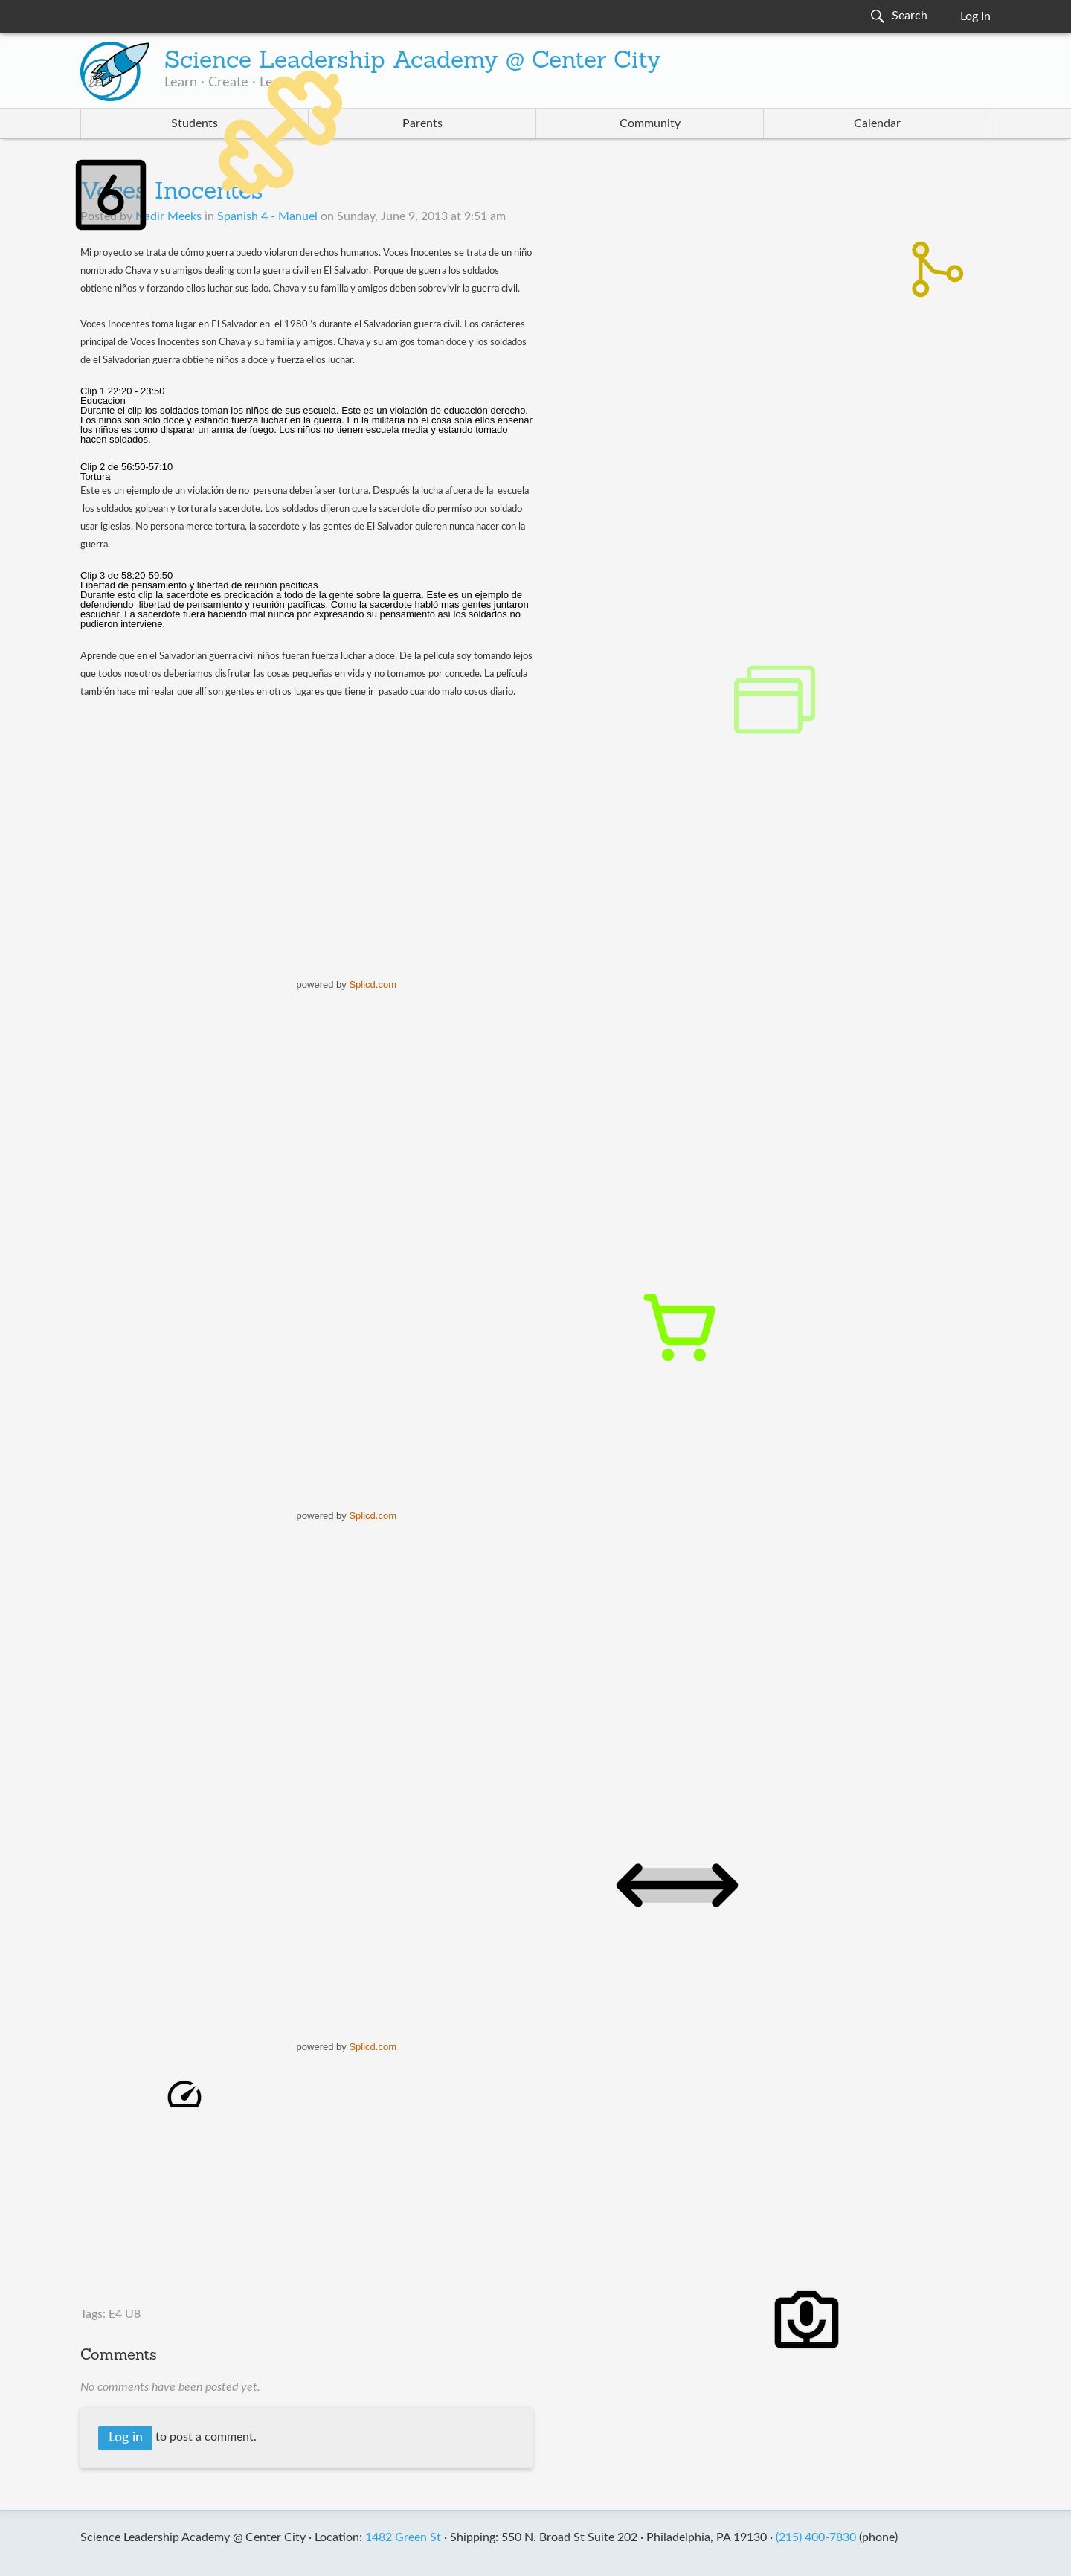  I want to click on select the number six, so click(111, 195).